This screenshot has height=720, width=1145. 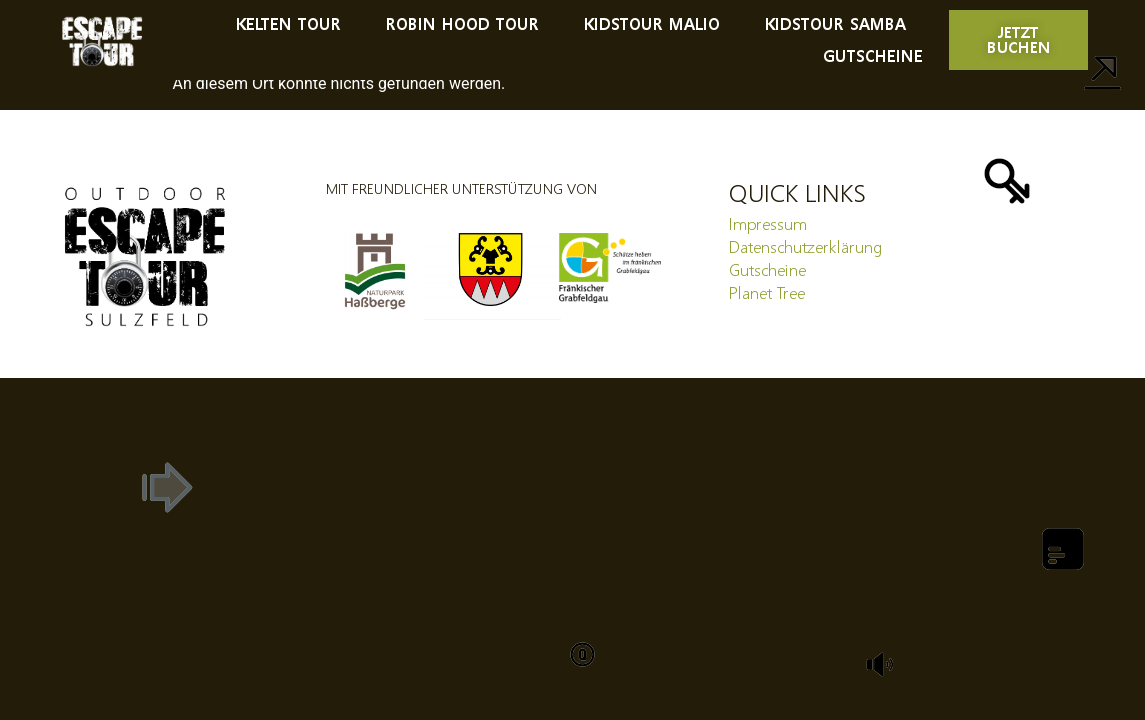 I want to click on open link in new window or tab, so click(x=1102, y=71).